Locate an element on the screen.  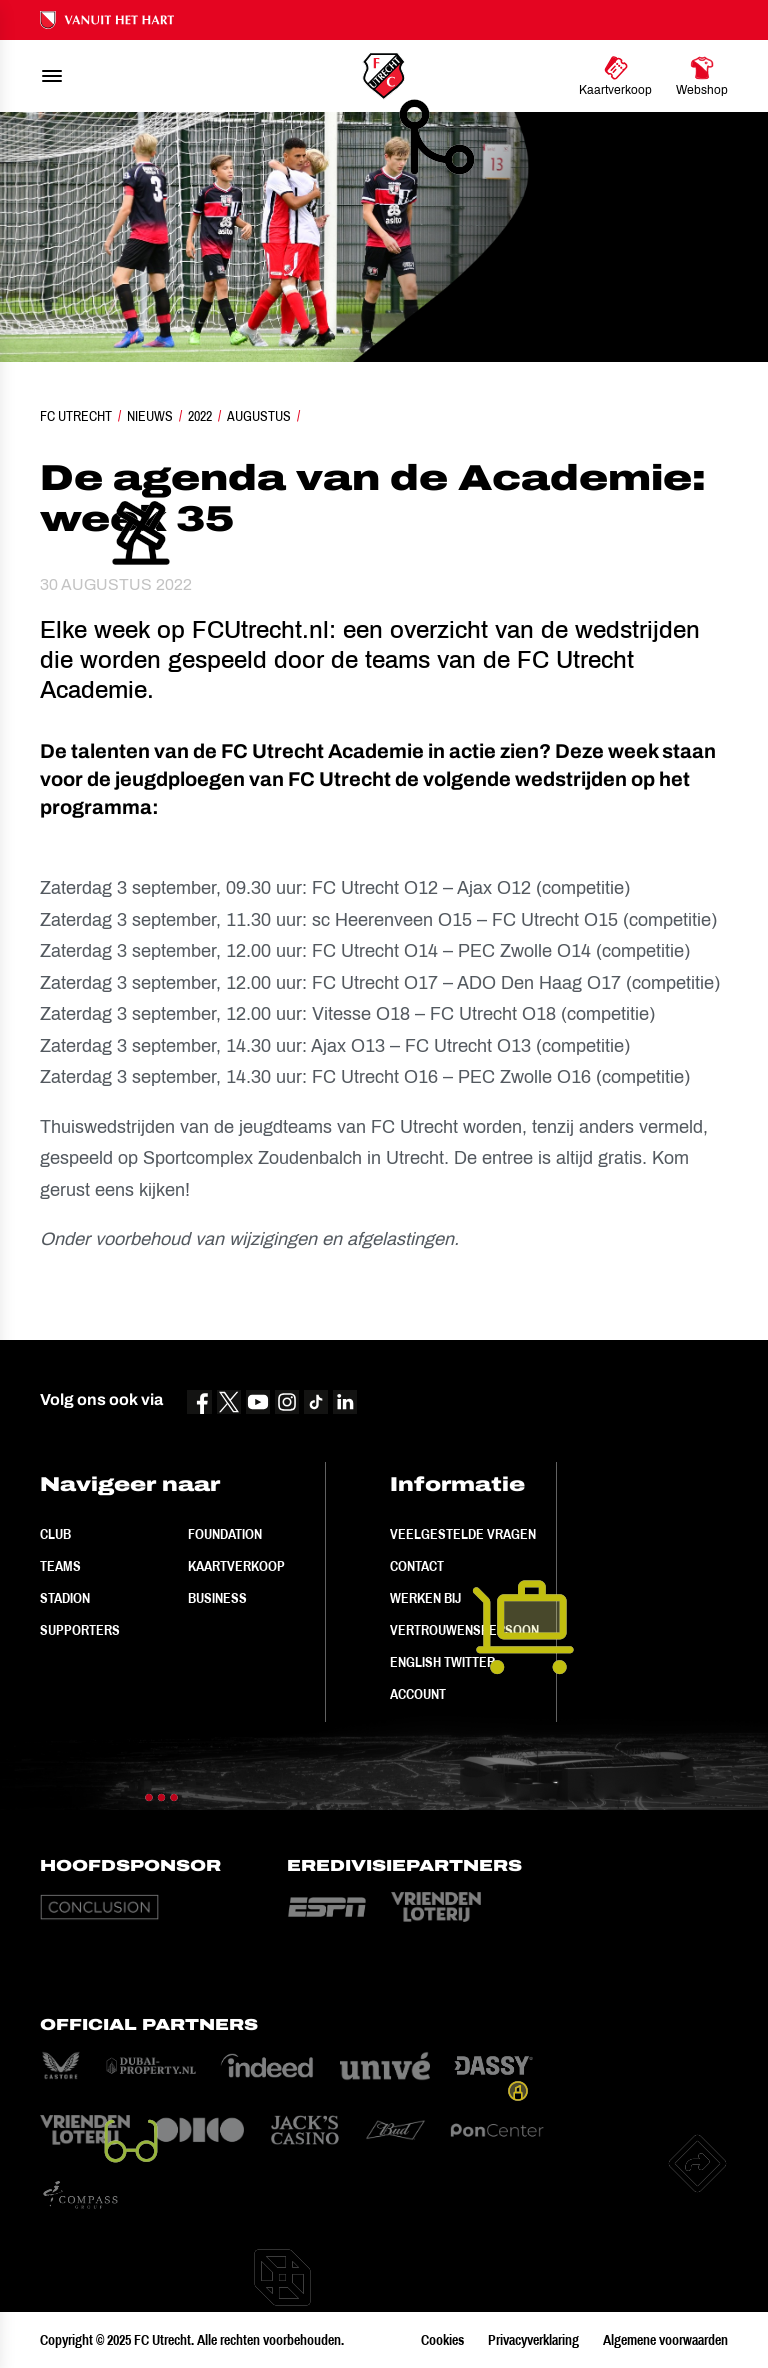
enable reading mode or reader view is located at coordinates (131, 2142).